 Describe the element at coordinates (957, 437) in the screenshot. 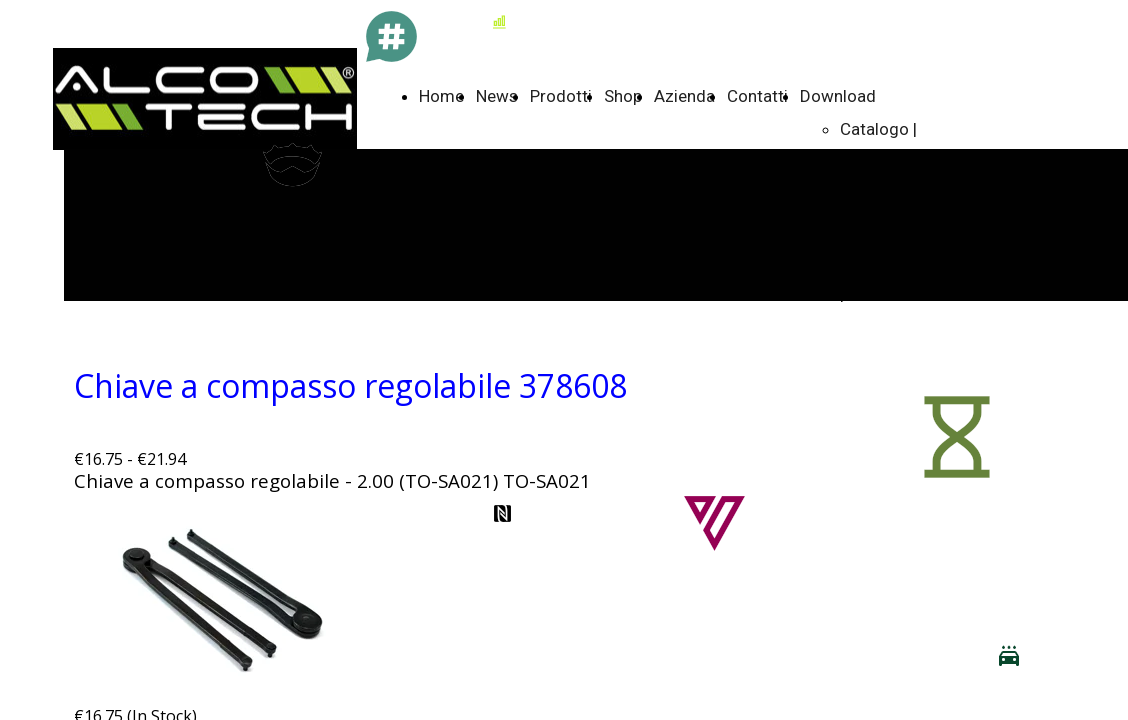

I see `indicates a loading or processing state` at that location.